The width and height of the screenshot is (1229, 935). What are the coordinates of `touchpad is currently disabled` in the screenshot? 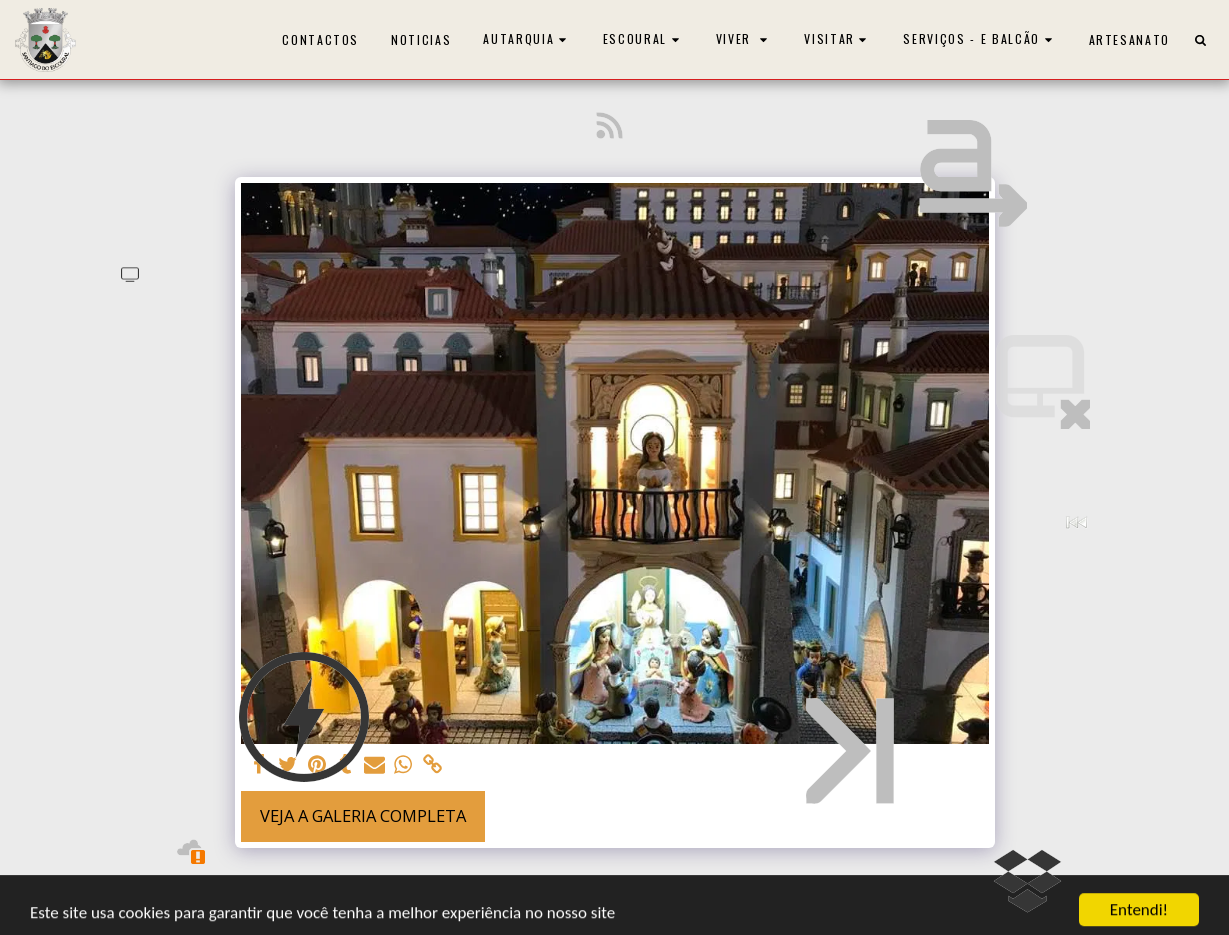 It's located at (1043, 382).